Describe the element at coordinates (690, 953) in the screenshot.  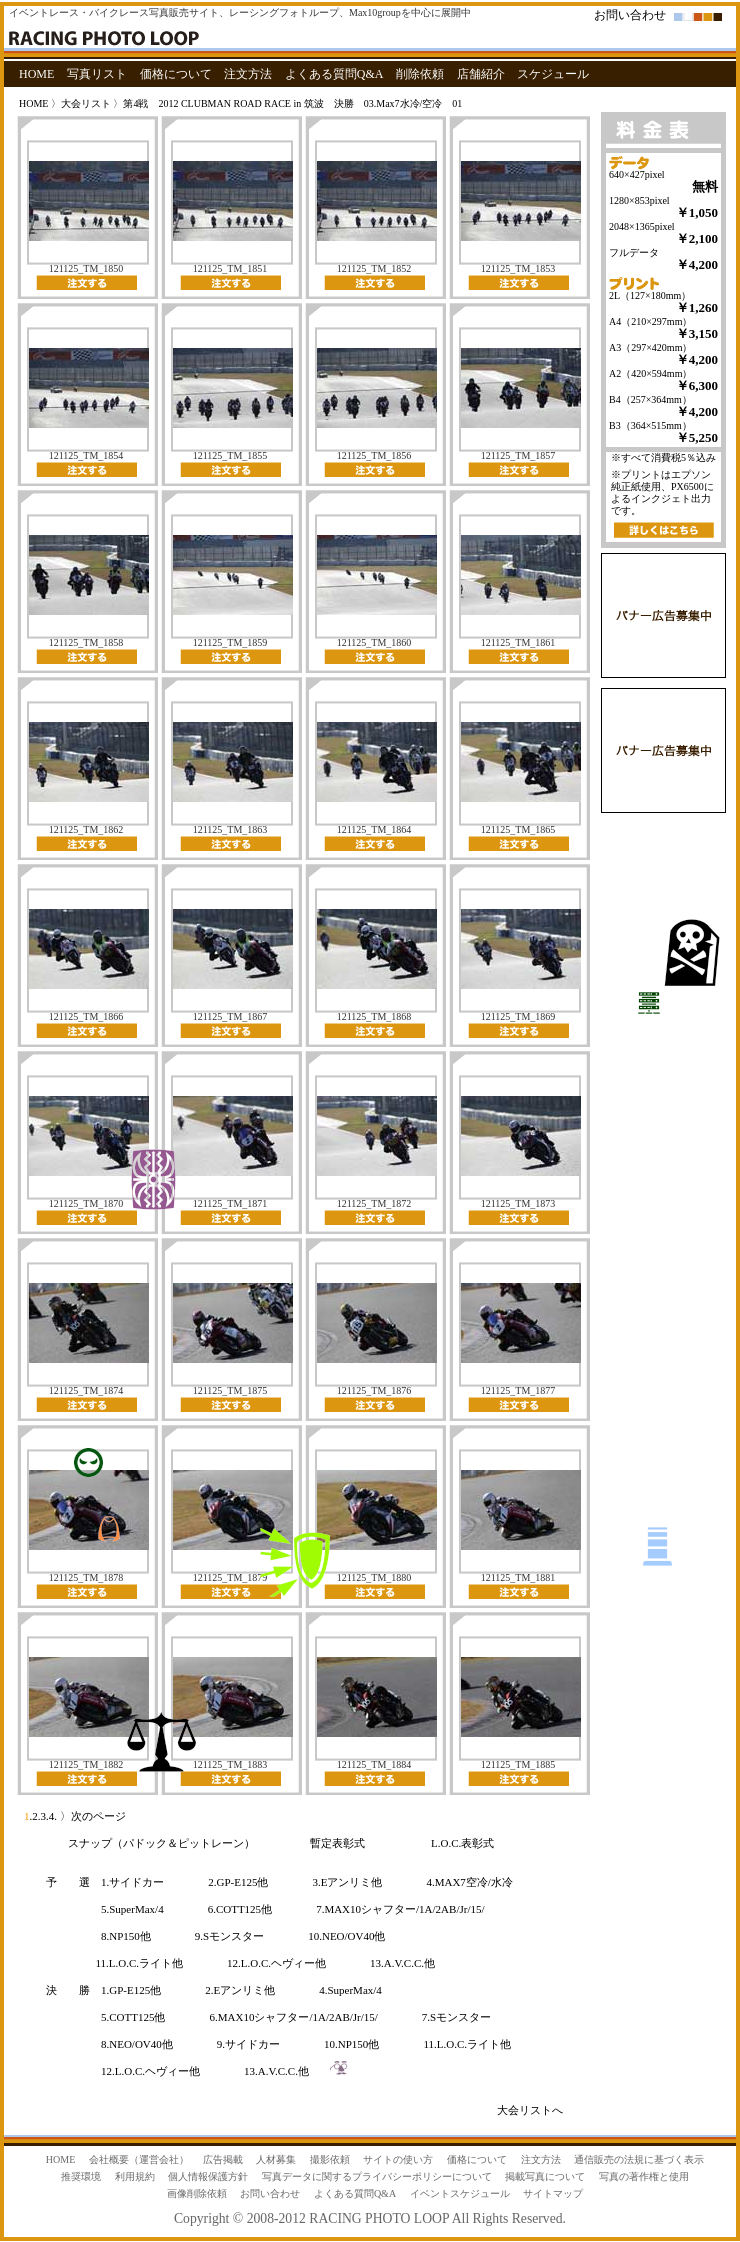
I see `indicates a defeated pirate character or game over state` at that location.